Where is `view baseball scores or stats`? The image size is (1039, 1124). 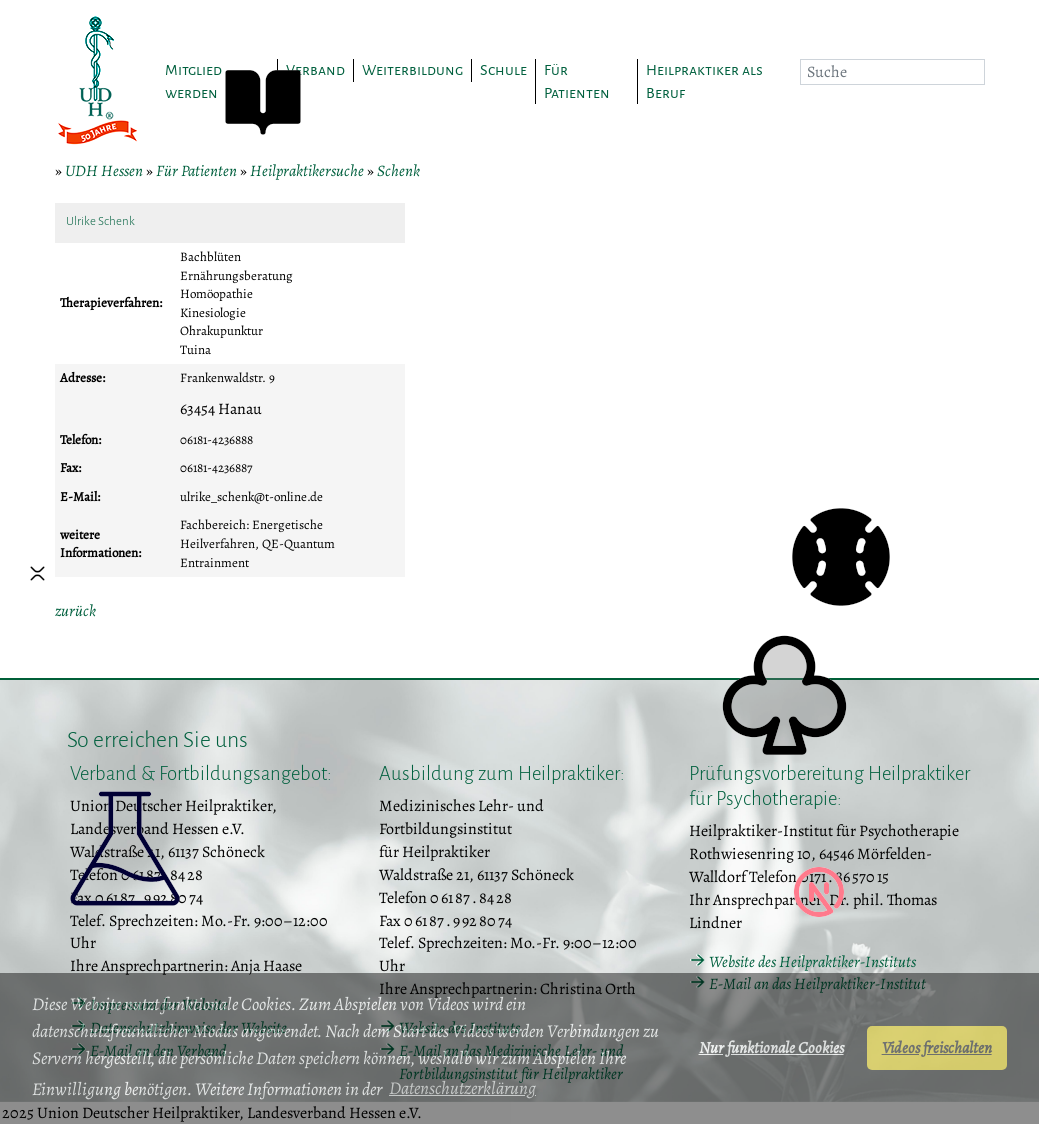
view baseball scores or stats is located at coordinates (841, 557).